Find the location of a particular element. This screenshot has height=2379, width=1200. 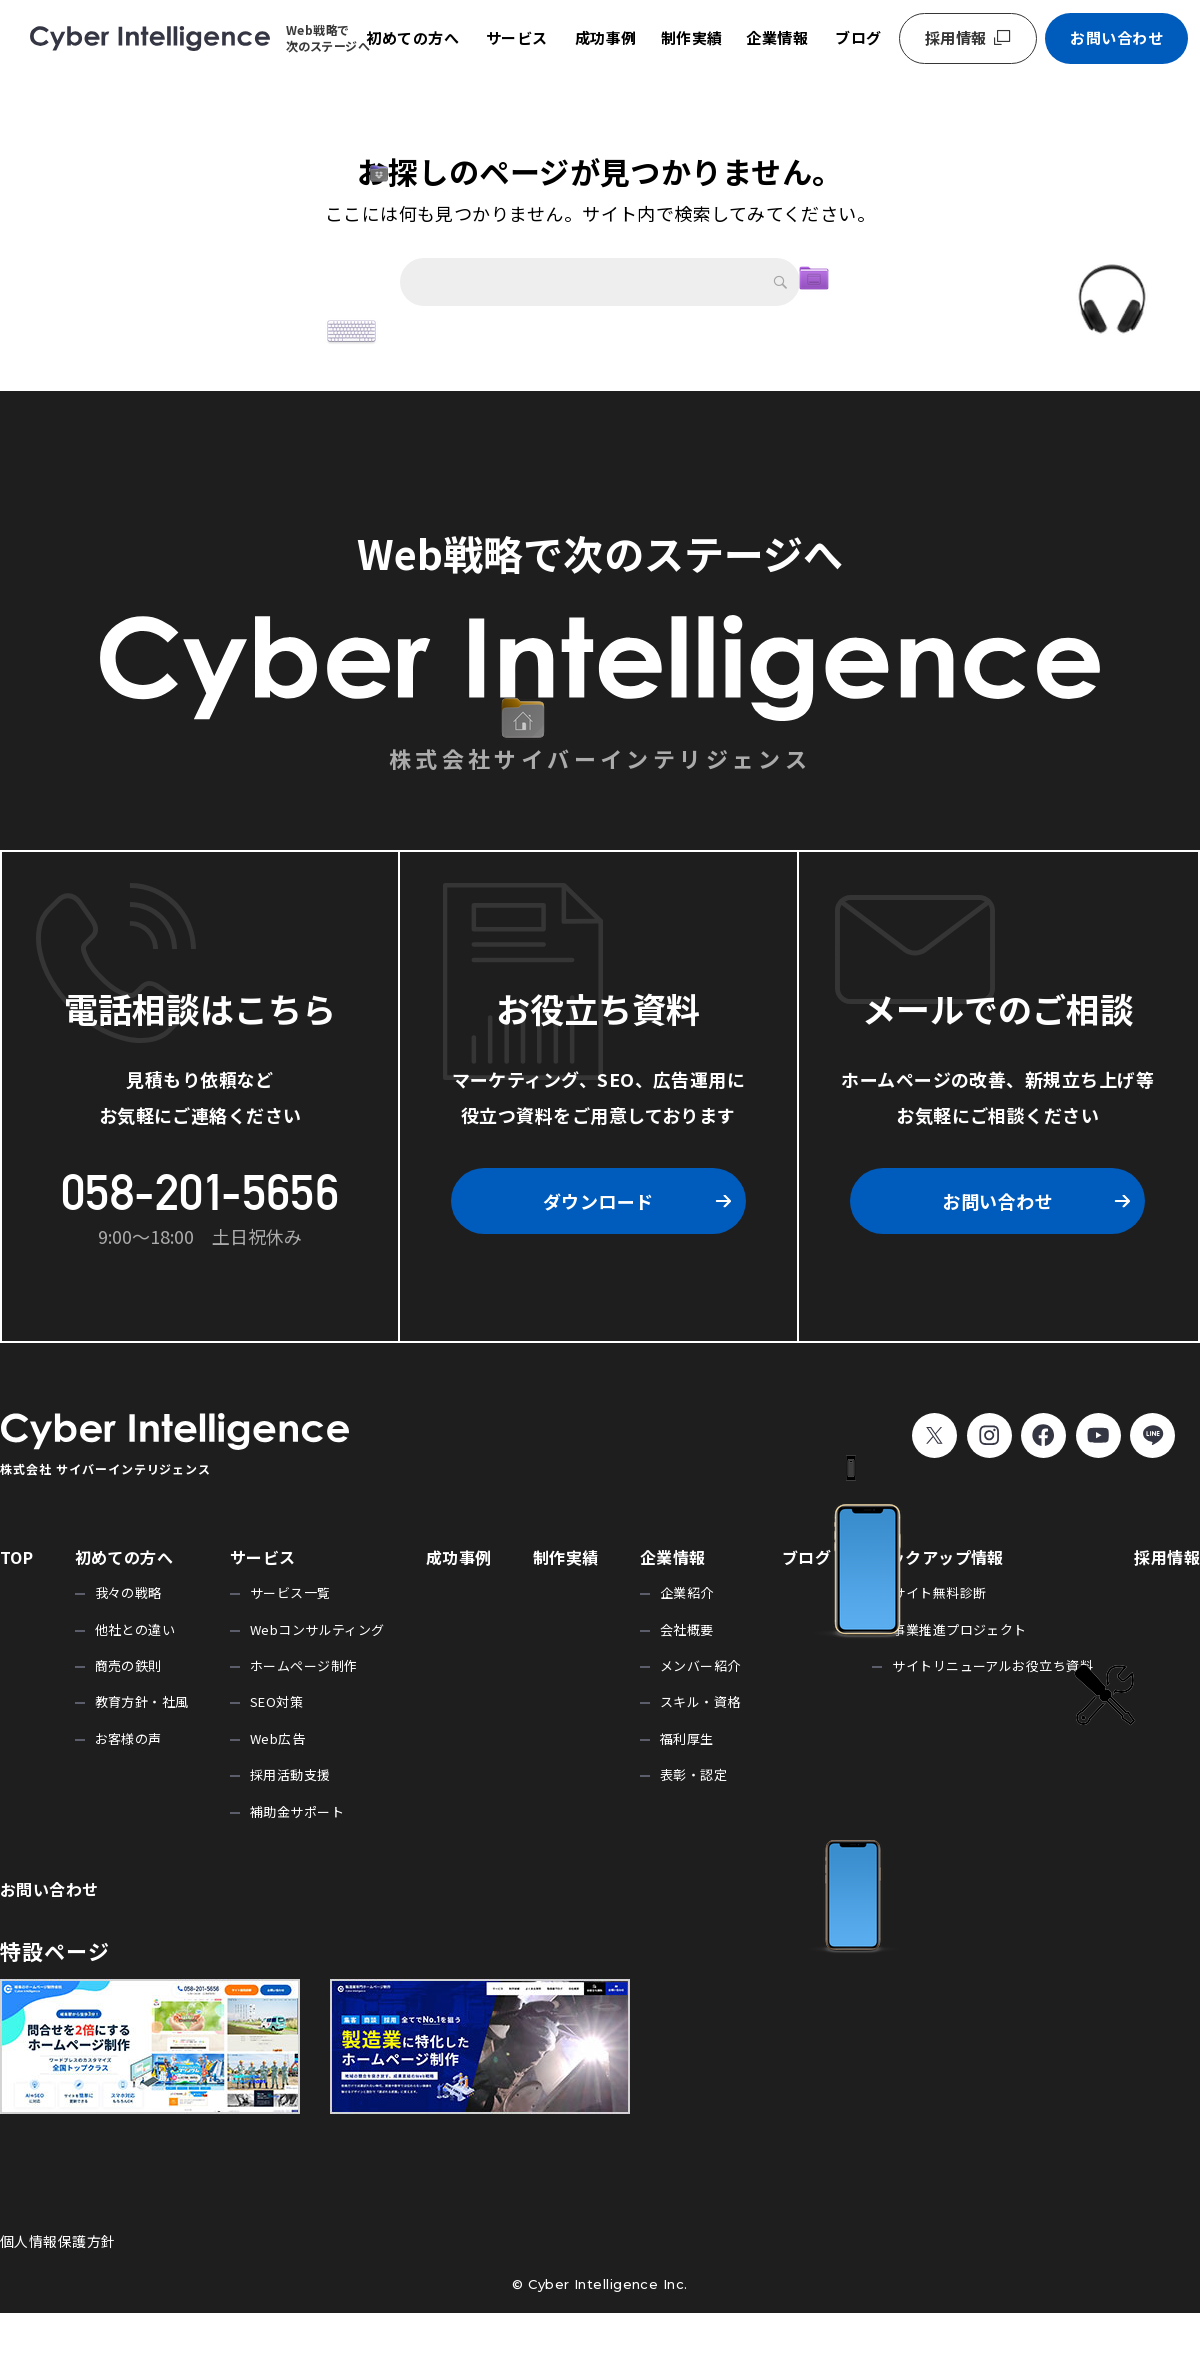

view connected iPod Shuffle in sidebar is located at coordinates (851, 1468).